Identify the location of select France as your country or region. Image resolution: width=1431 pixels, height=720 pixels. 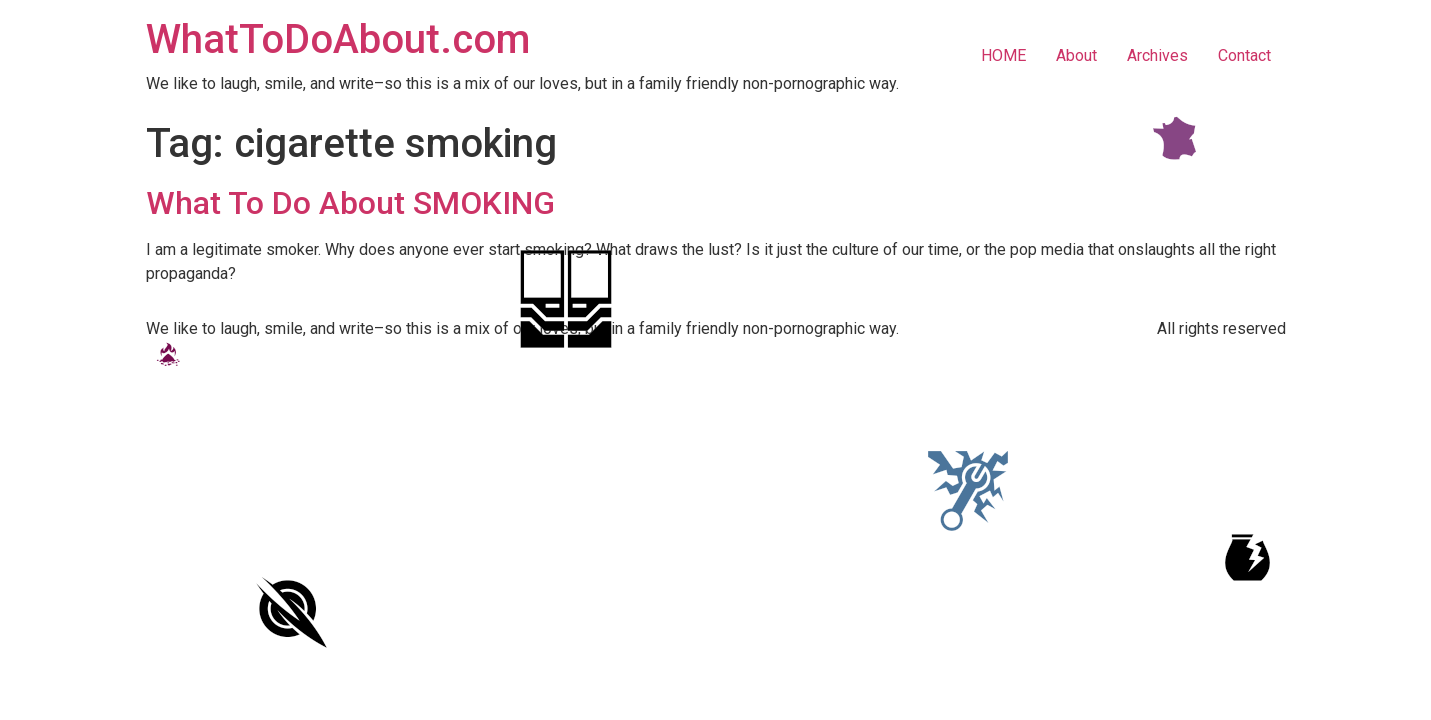
(1174, 138).